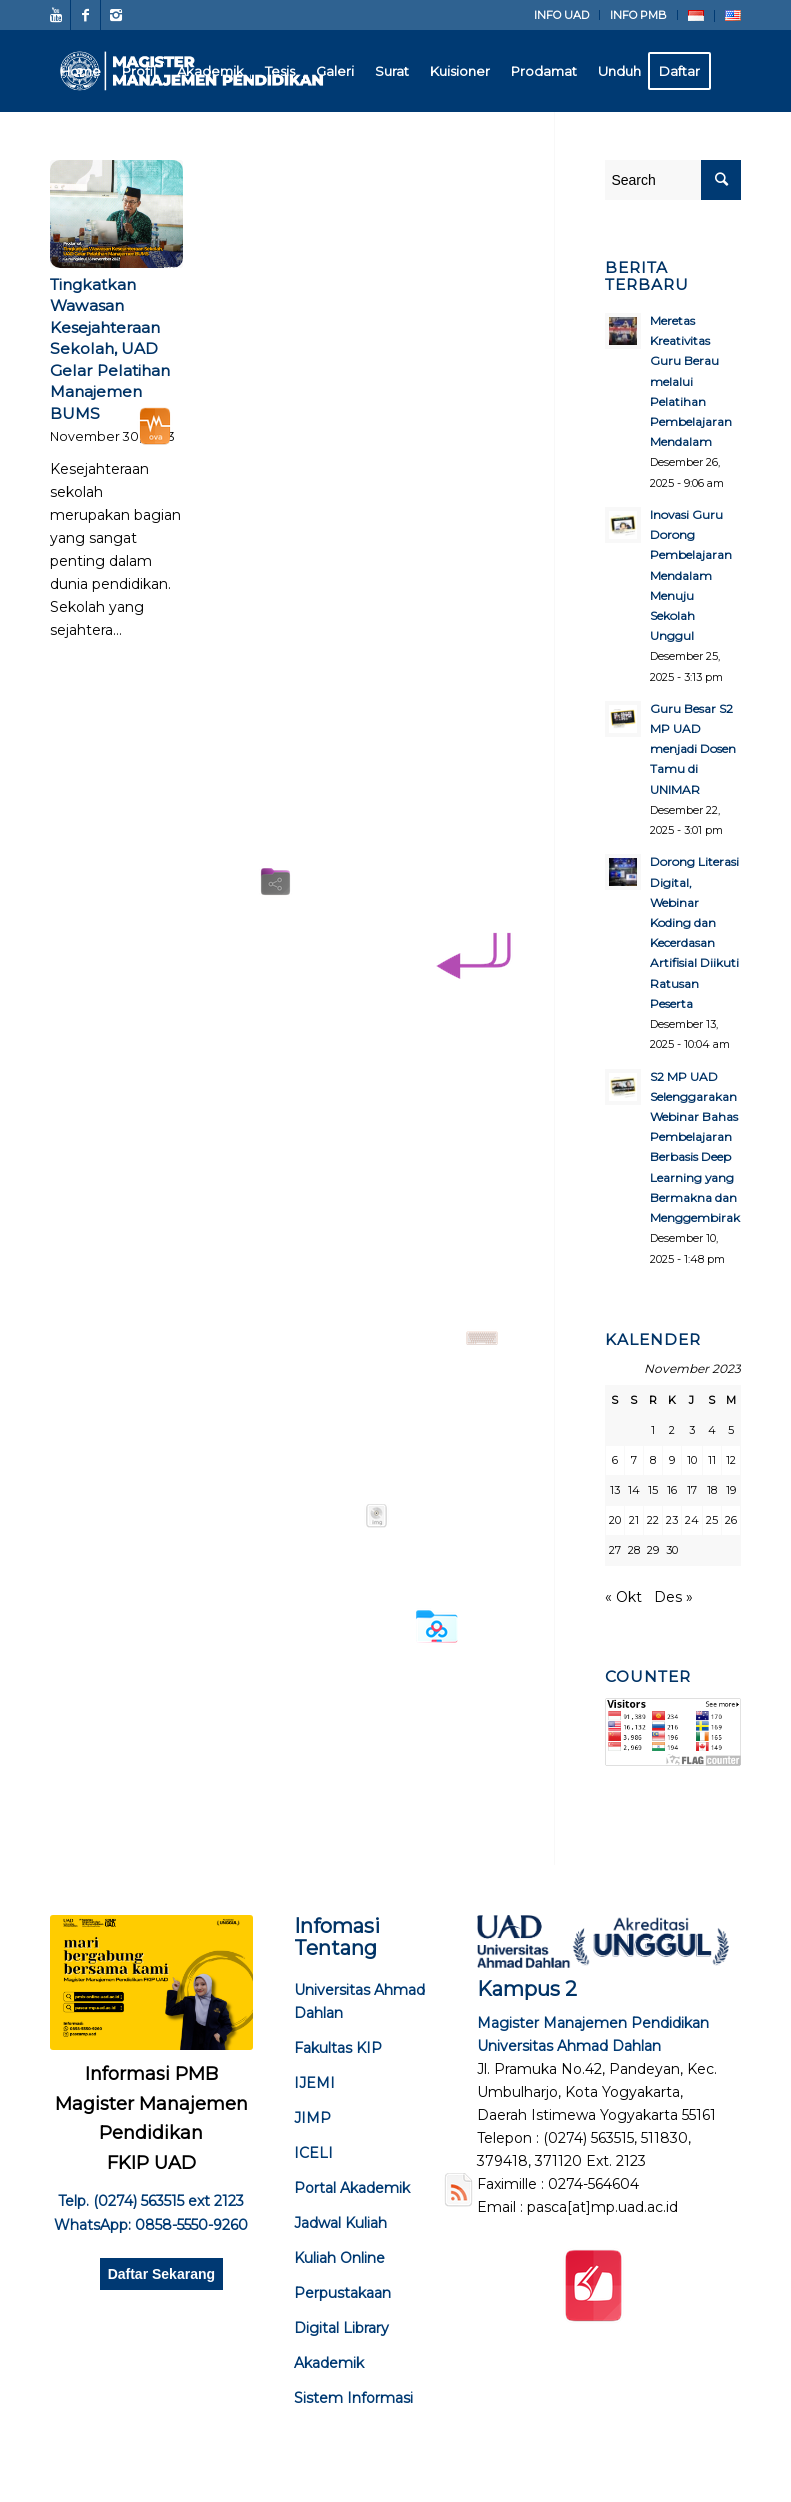 The height and width of the screenshot is (2502, 791). What do you see at coordinates (472, 955) in the screenshot?
I see `reply to all recipients of an email` at bounding box center [472, 955].